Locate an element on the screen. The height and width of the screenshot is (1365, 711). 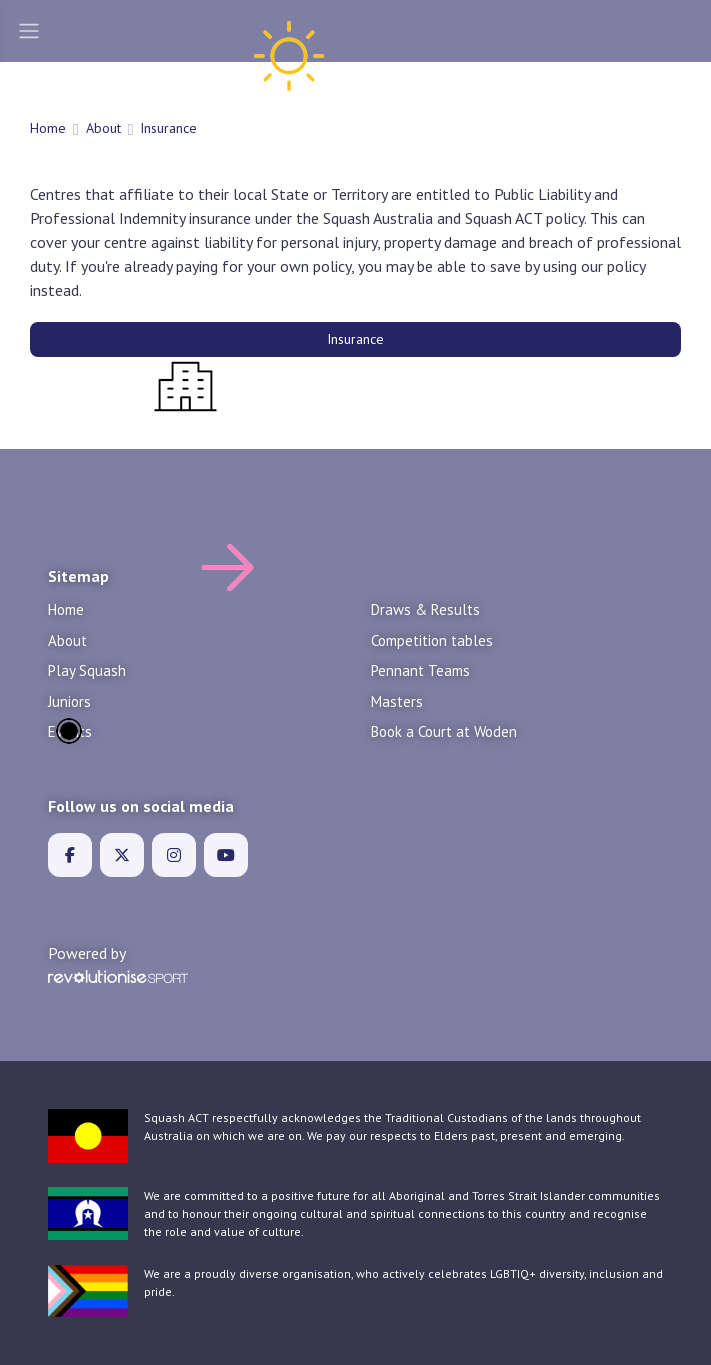
navigate to the next item or page is located at coordinates (227, 567).